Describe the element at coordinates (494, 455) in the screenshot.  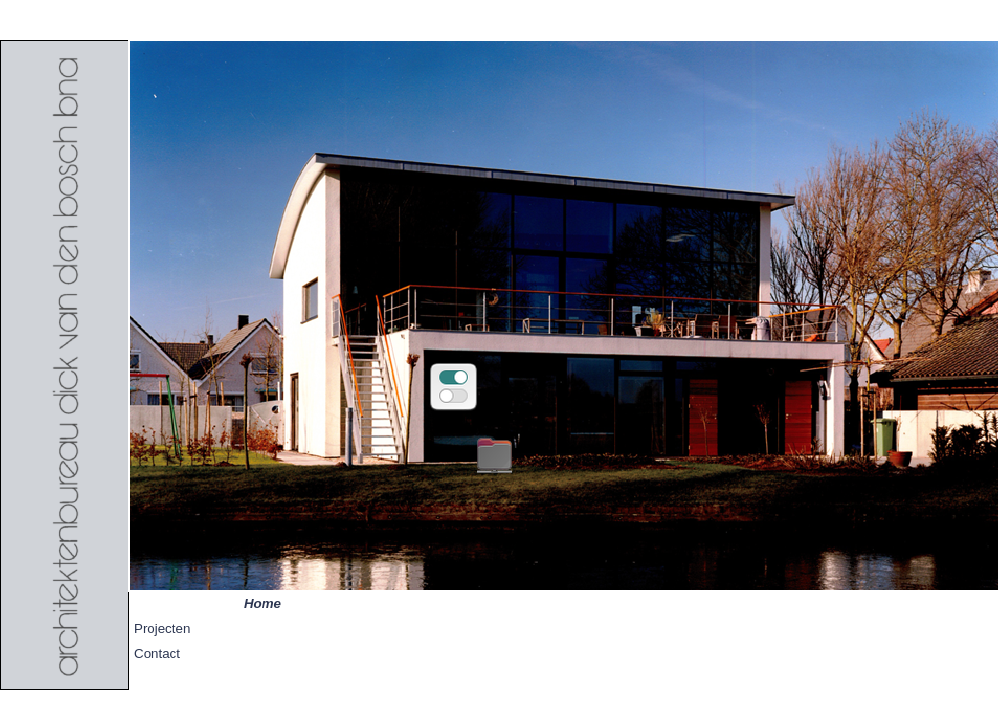
I see `access a remote or network folder` at that location.